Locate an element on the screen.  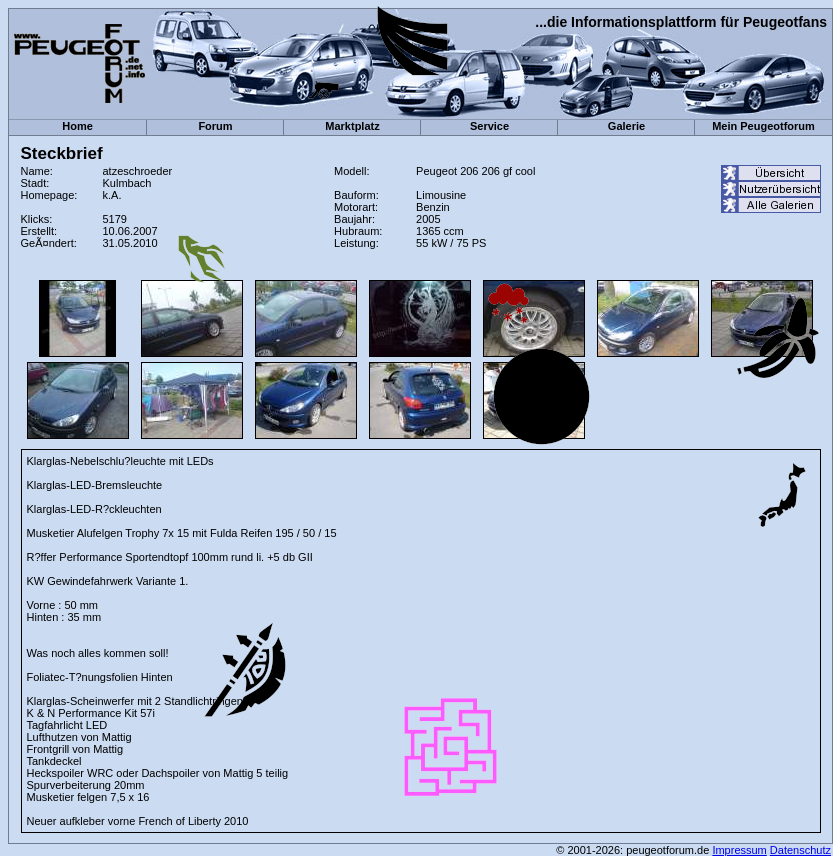
select warrior or berserker class is located at coordinates (242, 669).